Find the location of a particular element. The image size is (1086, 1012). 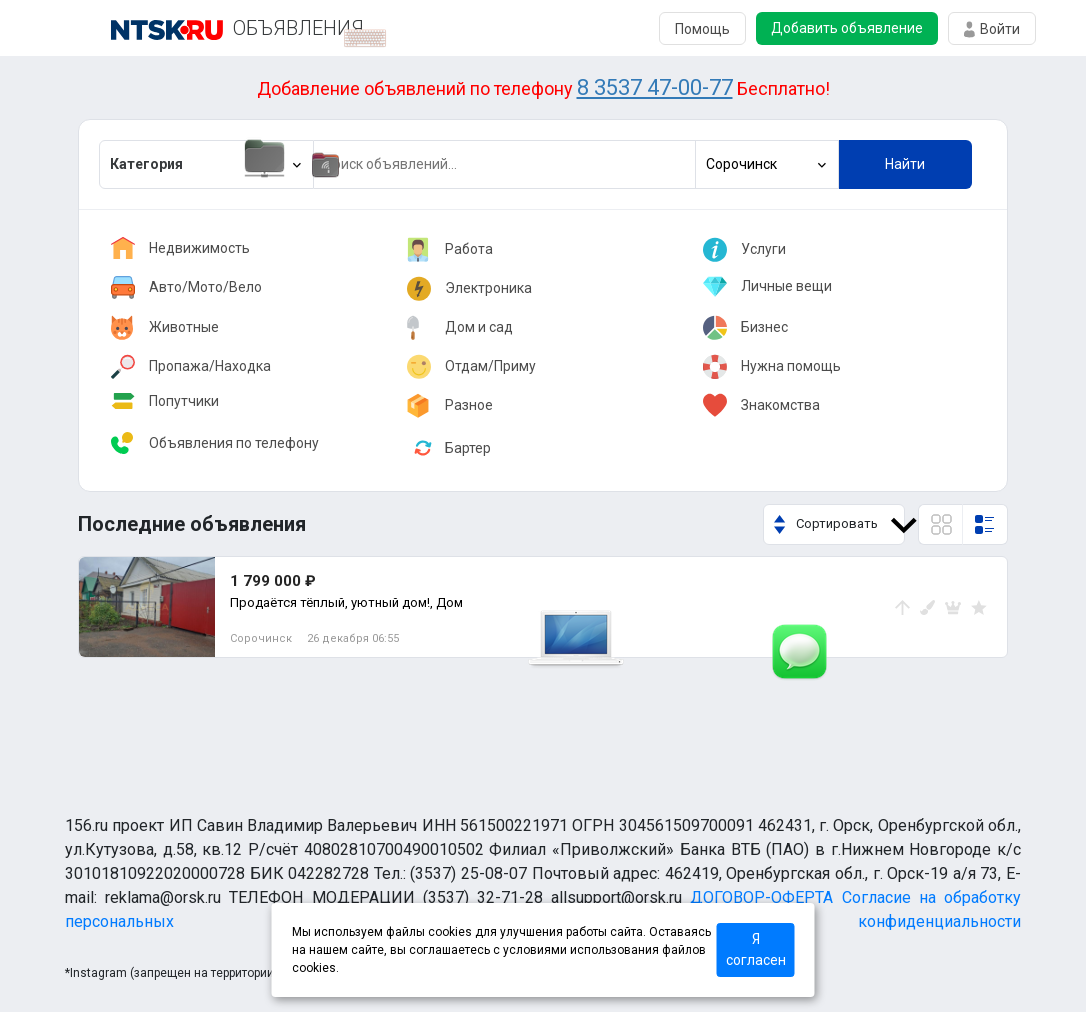

access a remote or network folder is located at coordinates (264, 157).